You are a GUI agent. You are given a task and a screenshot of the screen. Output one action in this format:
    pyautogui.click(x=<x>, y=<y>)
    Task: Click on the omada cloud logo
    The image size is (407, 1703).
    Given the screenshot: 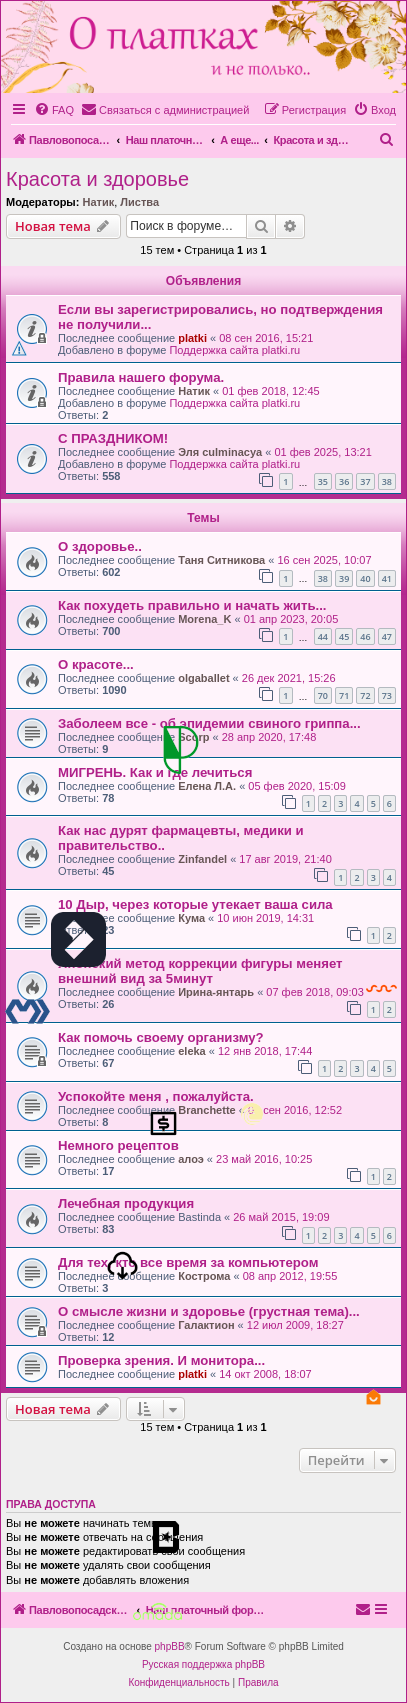 What is the action you would take?
    pyautogui.click(x=157, y=1611)
    